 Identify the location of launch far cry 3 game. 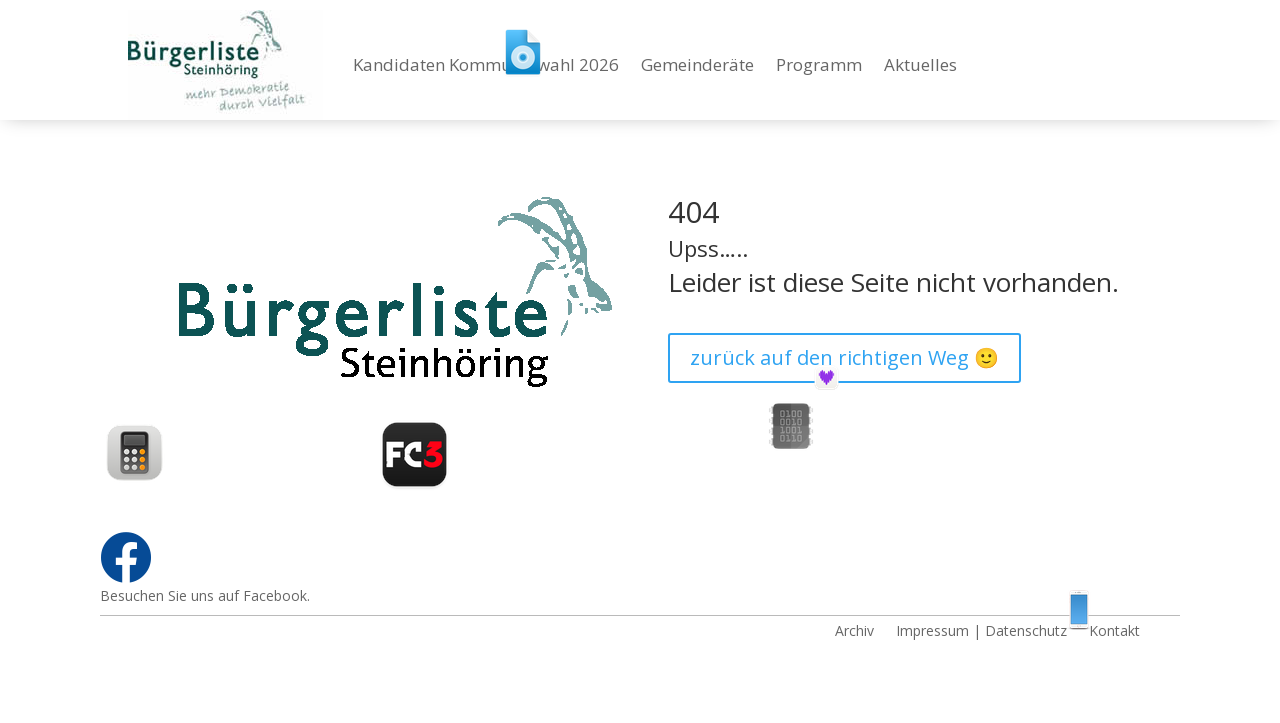
(414, 454).